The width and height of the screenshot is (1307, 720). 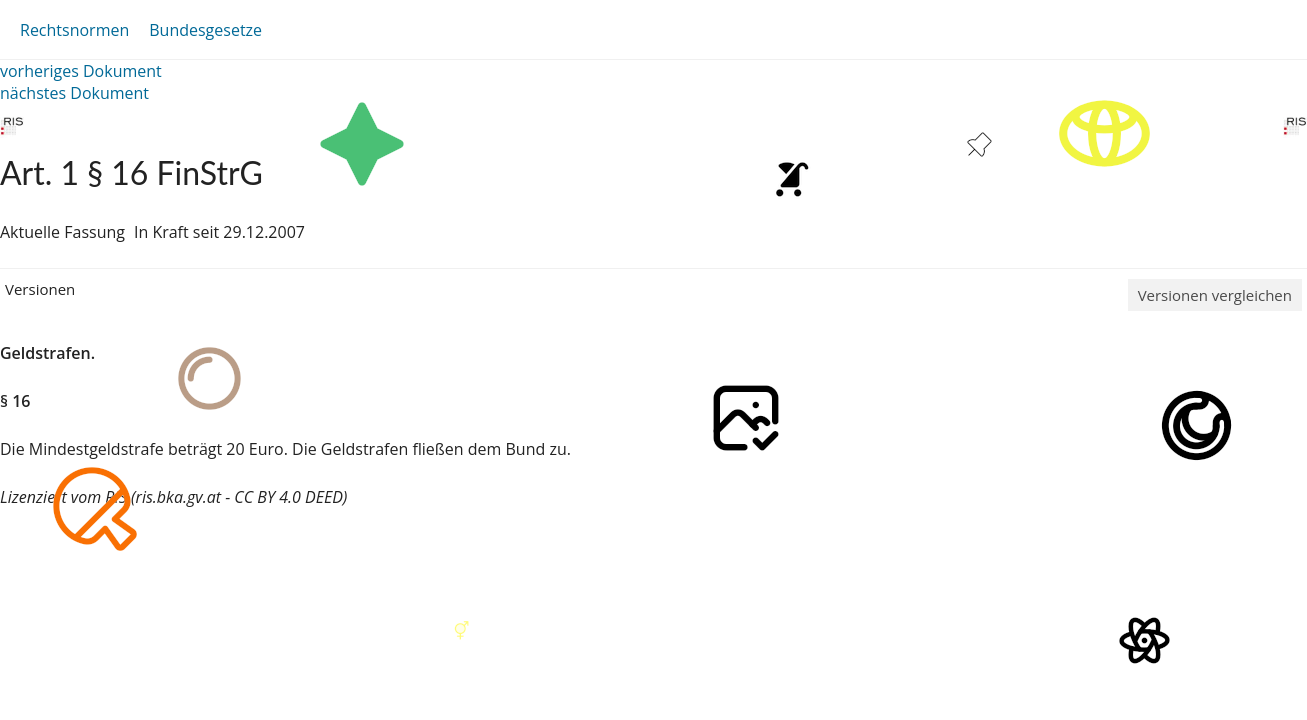 What do you see at coordinates (1196, 425) in the screenshot?
I see `open Cinema 4D application` at bounding box center [1196, 425].